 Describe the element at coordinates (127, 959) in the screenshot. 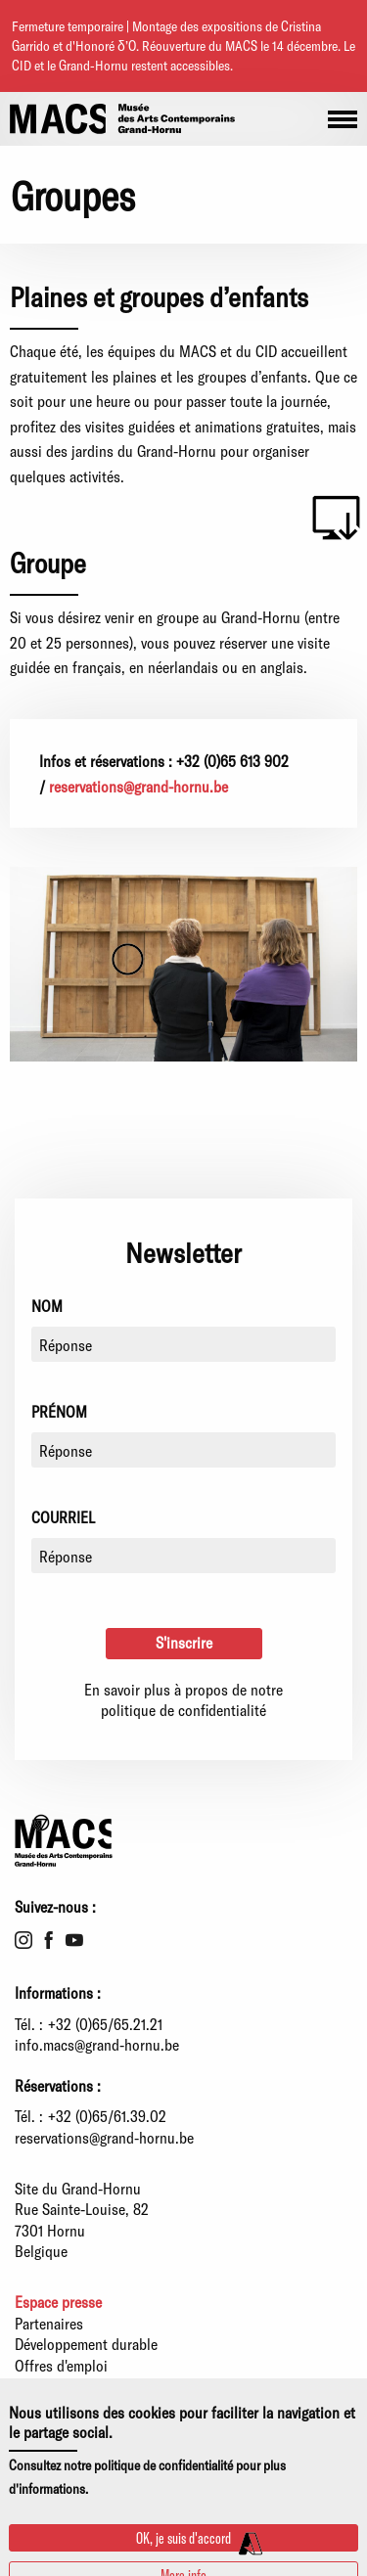

I see `unselected radio button or checkbox option` at that location.